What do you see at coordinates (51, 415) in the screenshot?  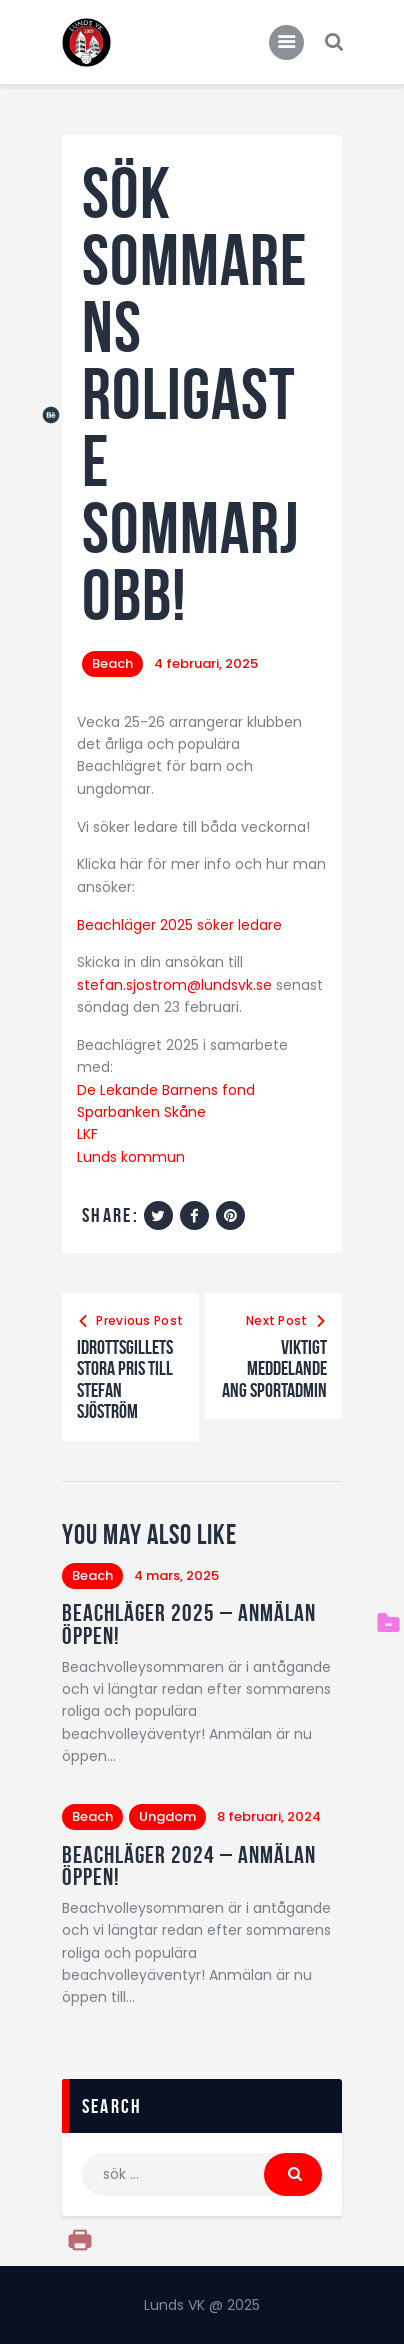 I see `view Behance portfolio` at bounding box center [51, 415].